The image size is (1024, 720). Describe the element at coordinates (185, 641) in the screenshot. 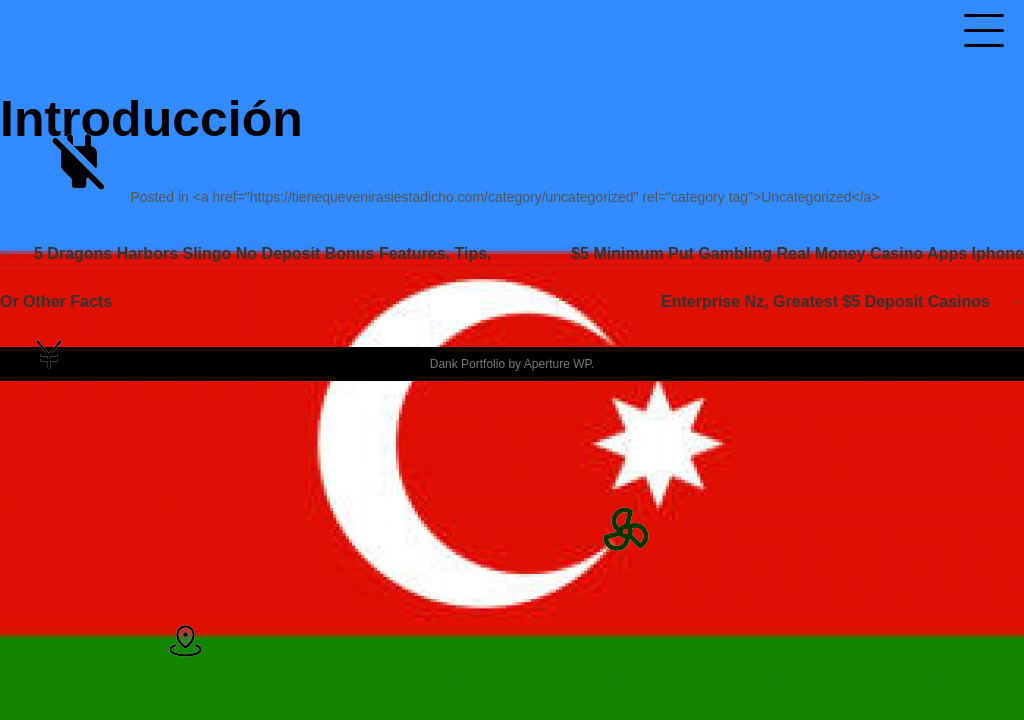

I see `view location area or region on map` at that location.